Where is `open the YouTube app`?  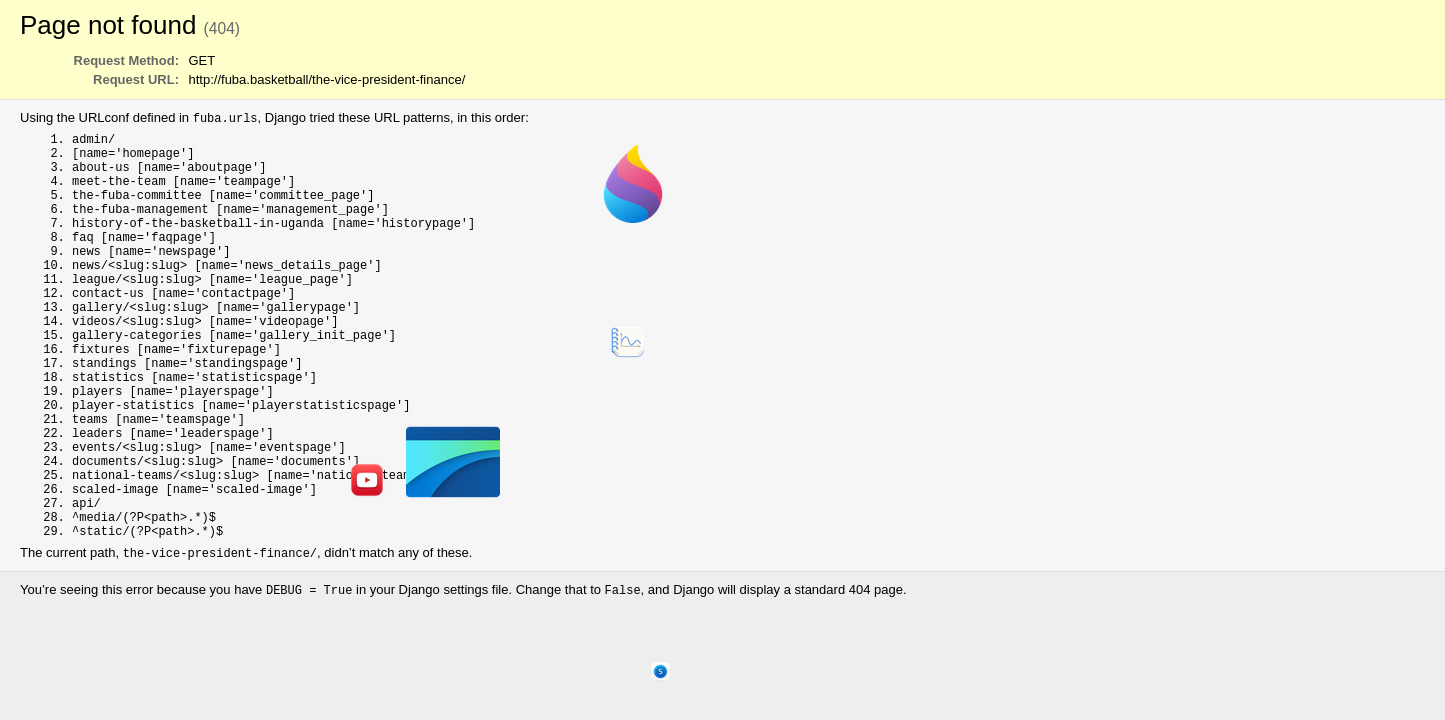 open the YouTube app is located at coordinates (367, 480).